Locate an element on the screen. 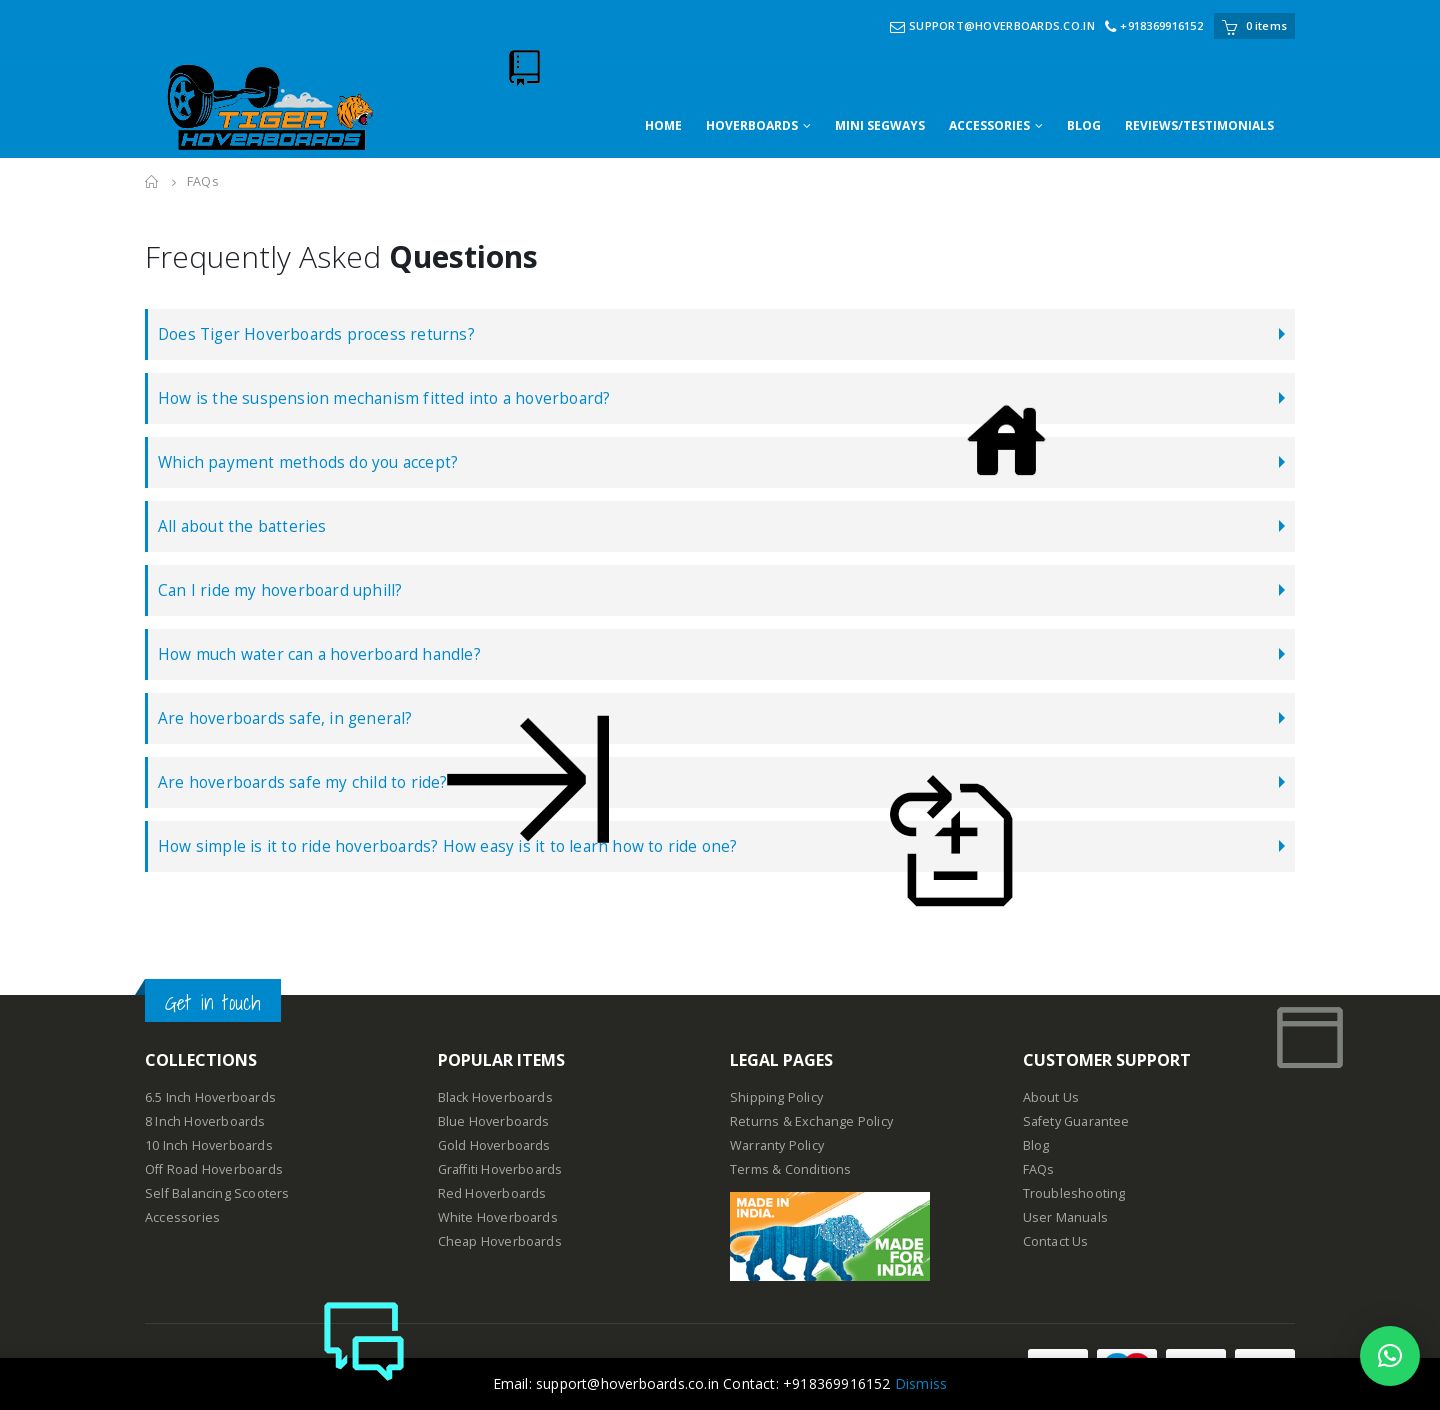  move cursor to the next tab stop is located at coordinates (516, 773).